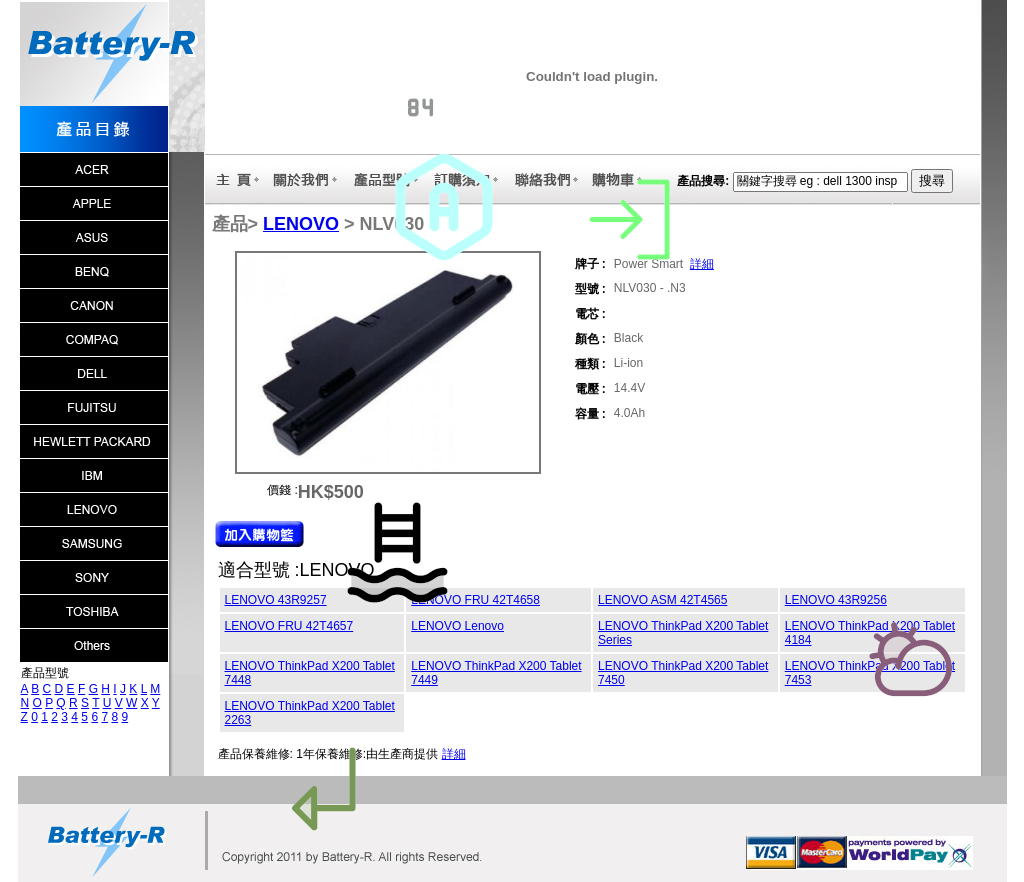 The width and height of the screenshot is (1024, 882). Describe the element at coordinates (910, 660) in the screenshot. I see `view current weather conditions` at that location.